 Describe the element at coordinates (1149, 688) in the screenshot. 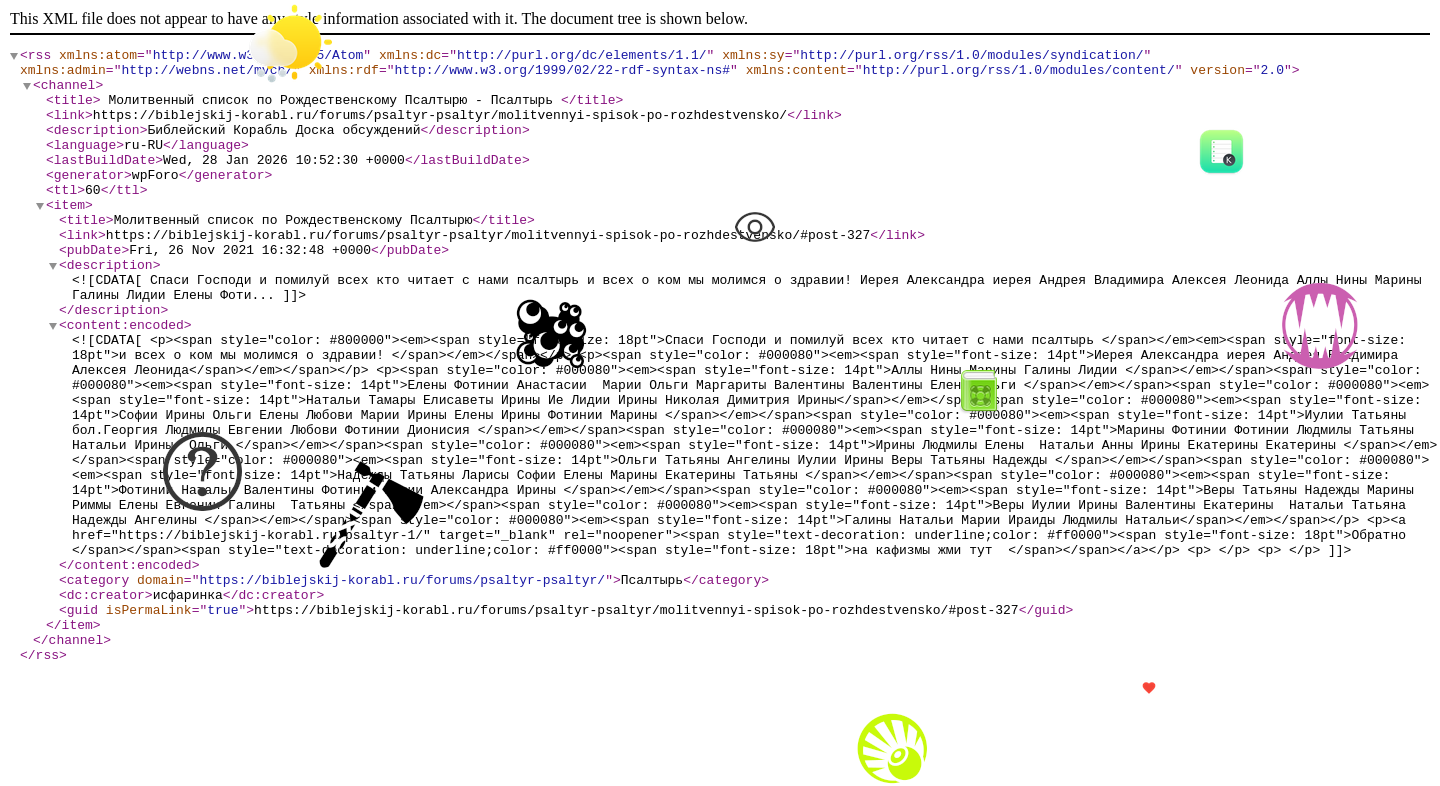

I see `mark item as favorite` at that location.